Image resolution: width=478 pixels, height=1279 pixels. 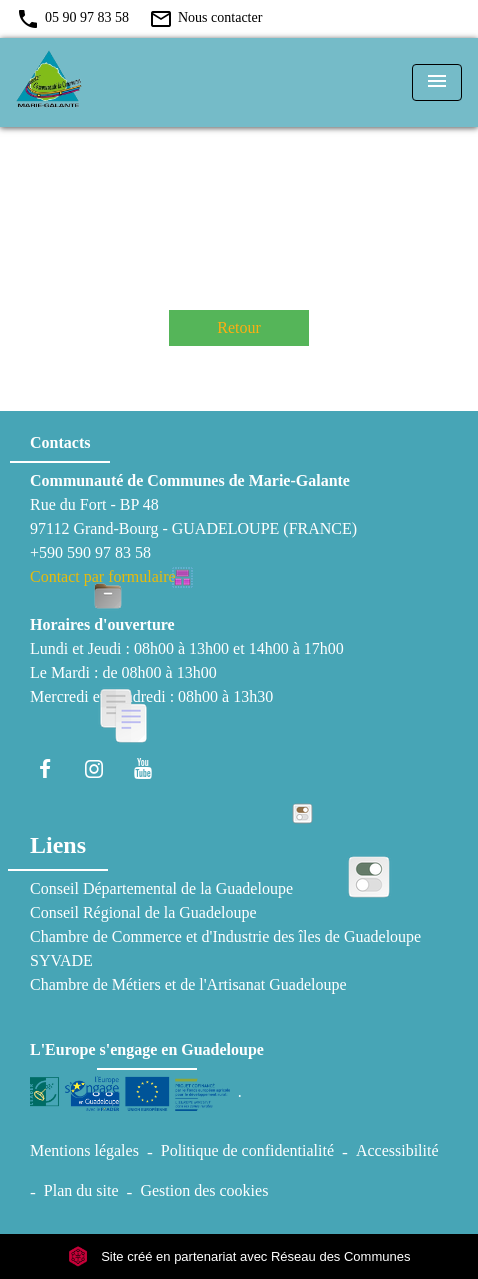 What do you see at coordinates (182, 577) in the screenshot?
I see `select all items in the current view` at bounding box center [182, 577].